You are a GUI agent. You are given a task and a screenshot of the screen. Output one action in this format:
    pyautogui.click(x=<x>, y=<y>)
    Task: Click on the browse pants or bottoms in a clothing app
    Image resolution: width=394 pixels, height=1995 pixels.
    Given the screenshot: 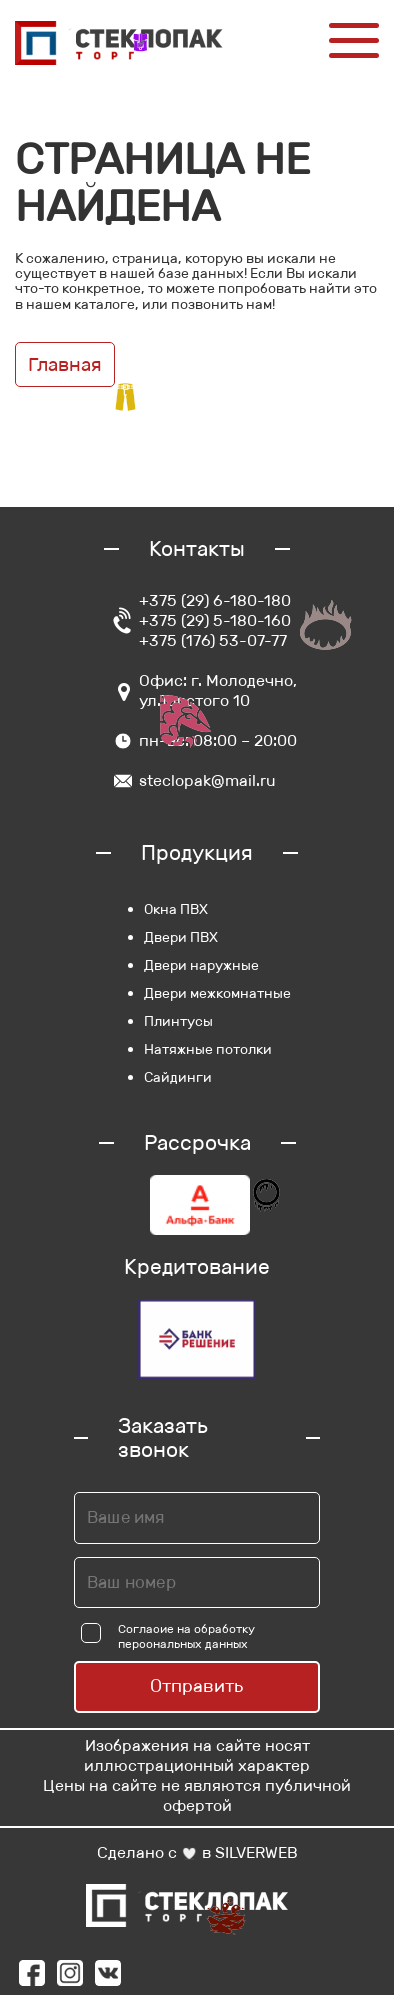 What is the action you would take?
    pyautogui.click(x=125, y=397)
    